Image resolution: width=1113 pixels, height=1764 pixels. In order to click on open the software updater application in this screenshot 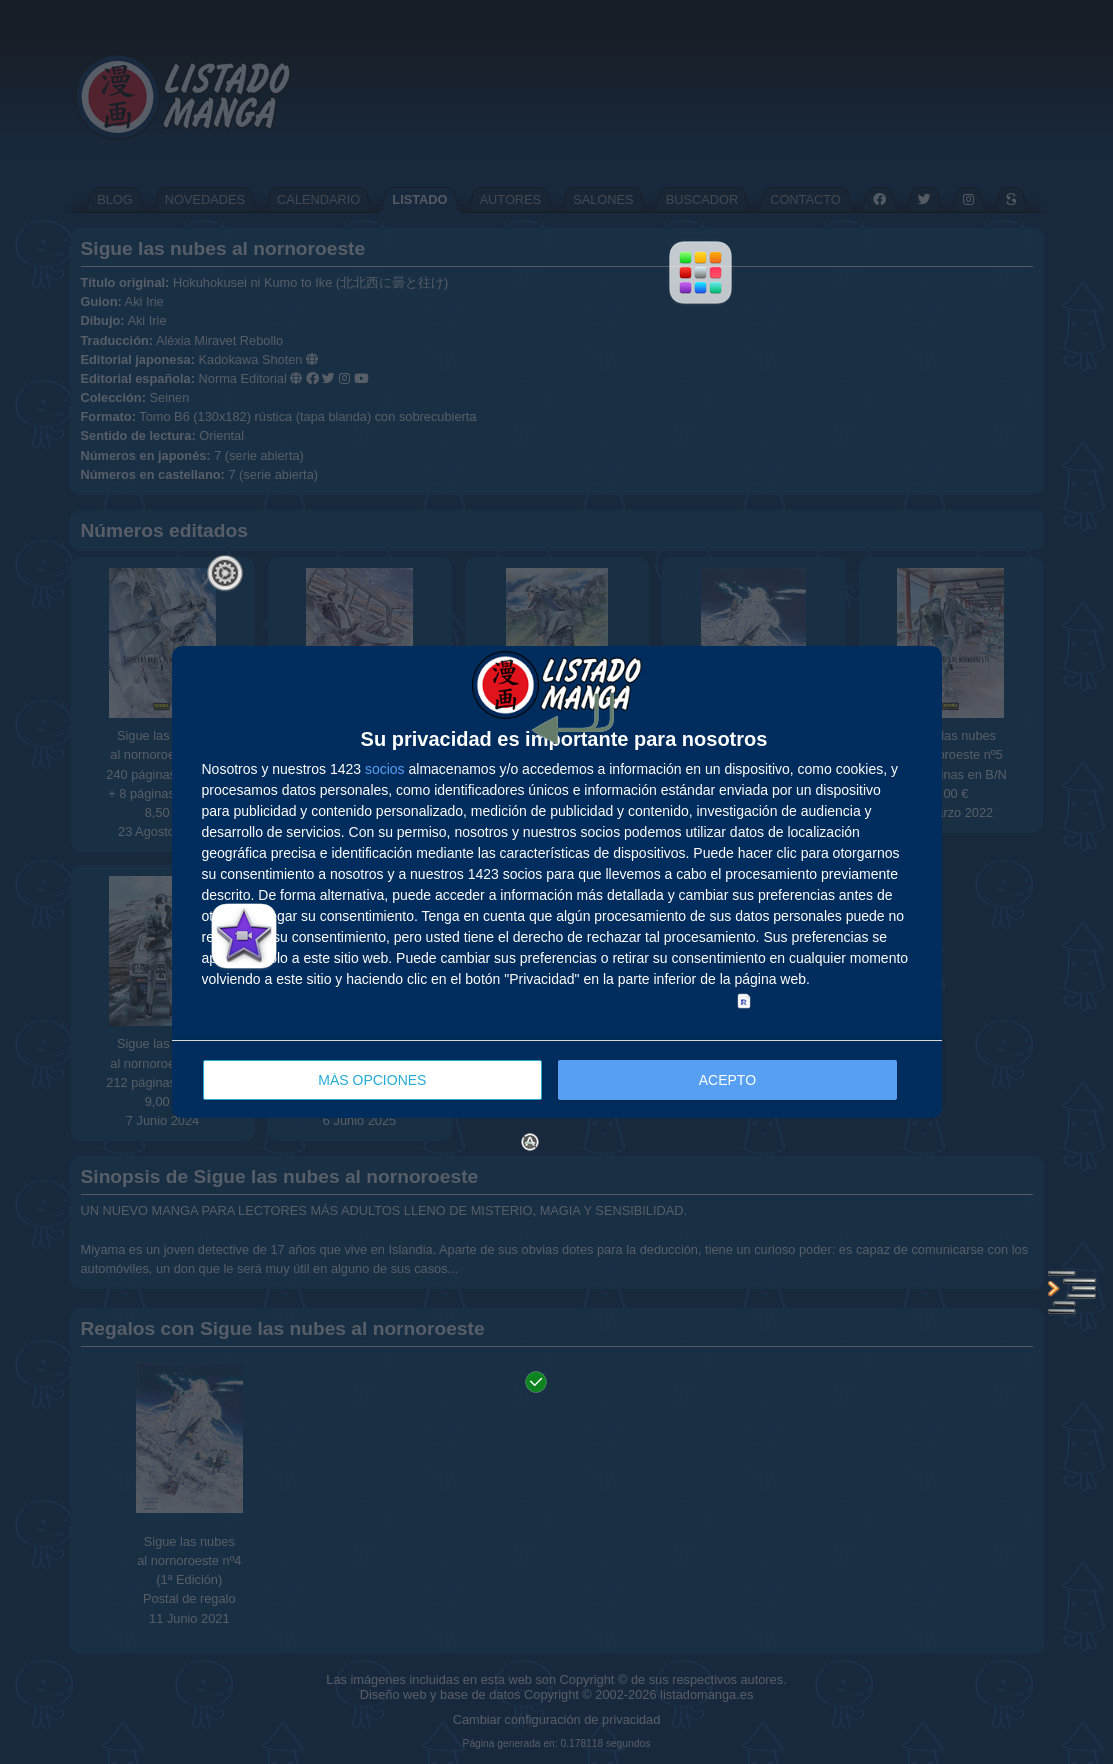, I will do `click(530, 1142)`.